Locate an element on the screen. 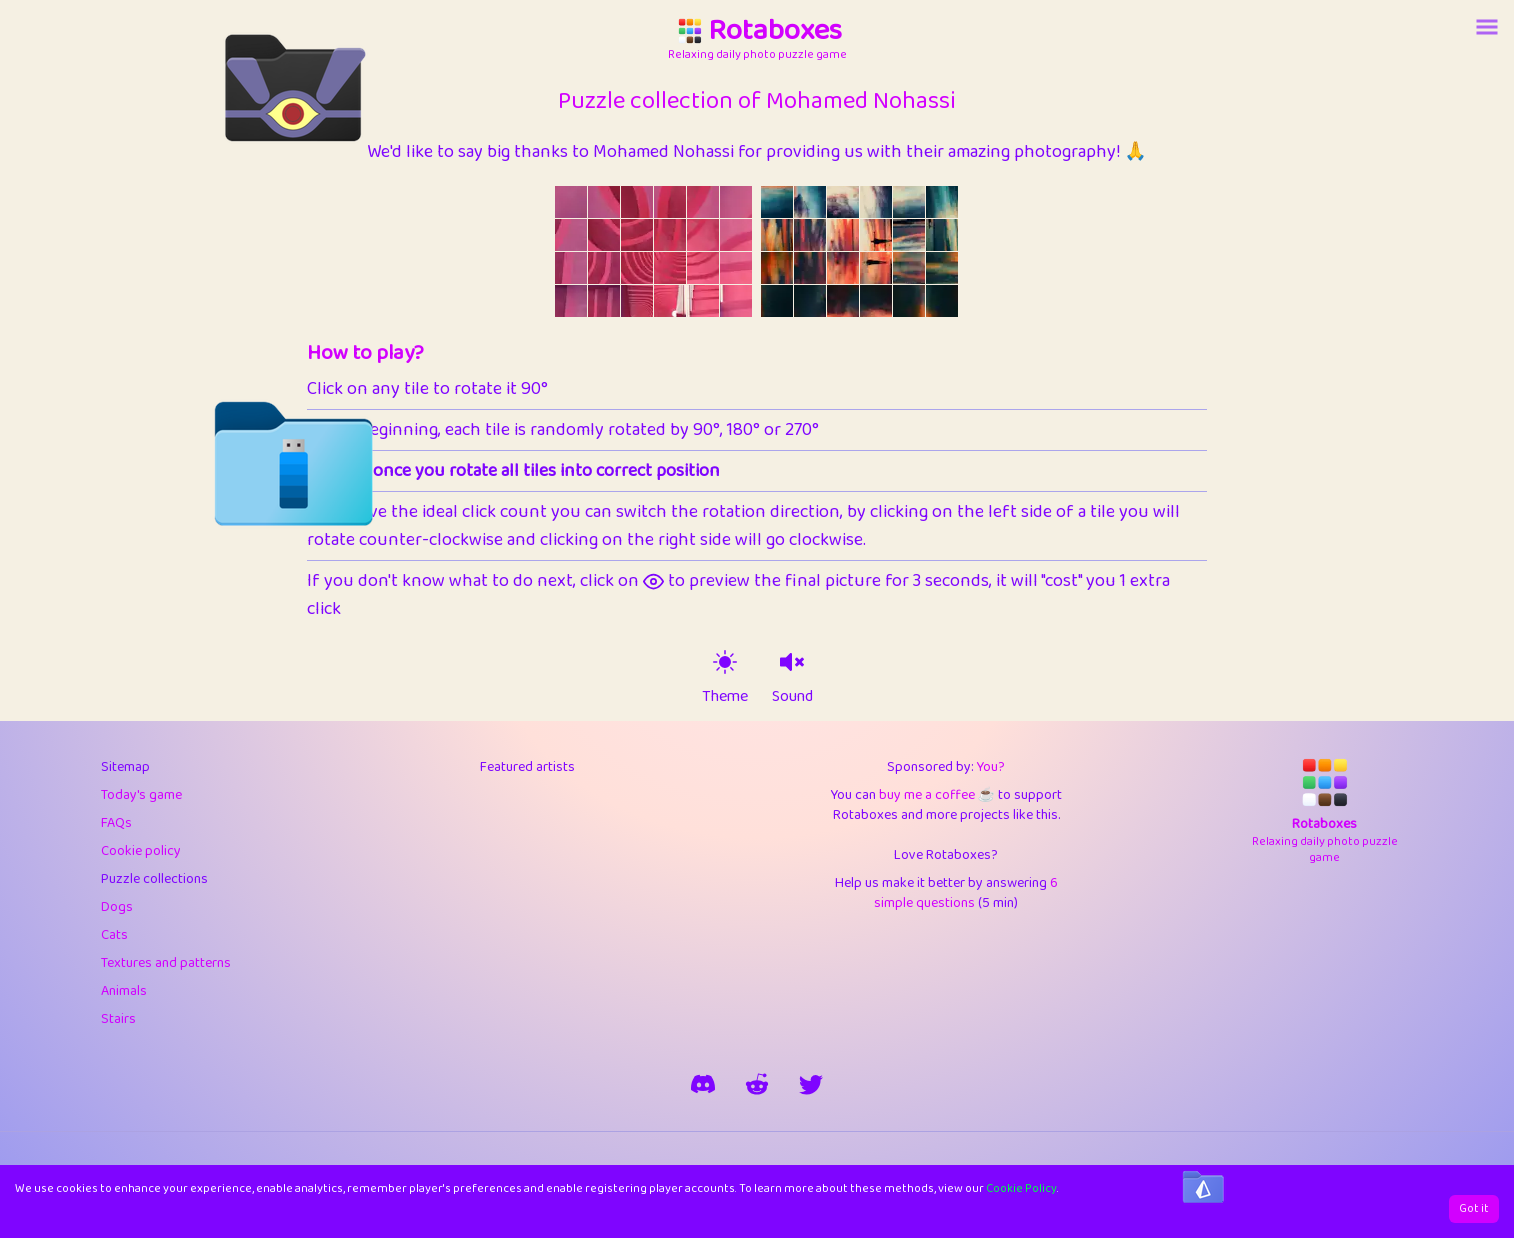  open folder containing Prisma project files is located at coordinates (1203, 1188).